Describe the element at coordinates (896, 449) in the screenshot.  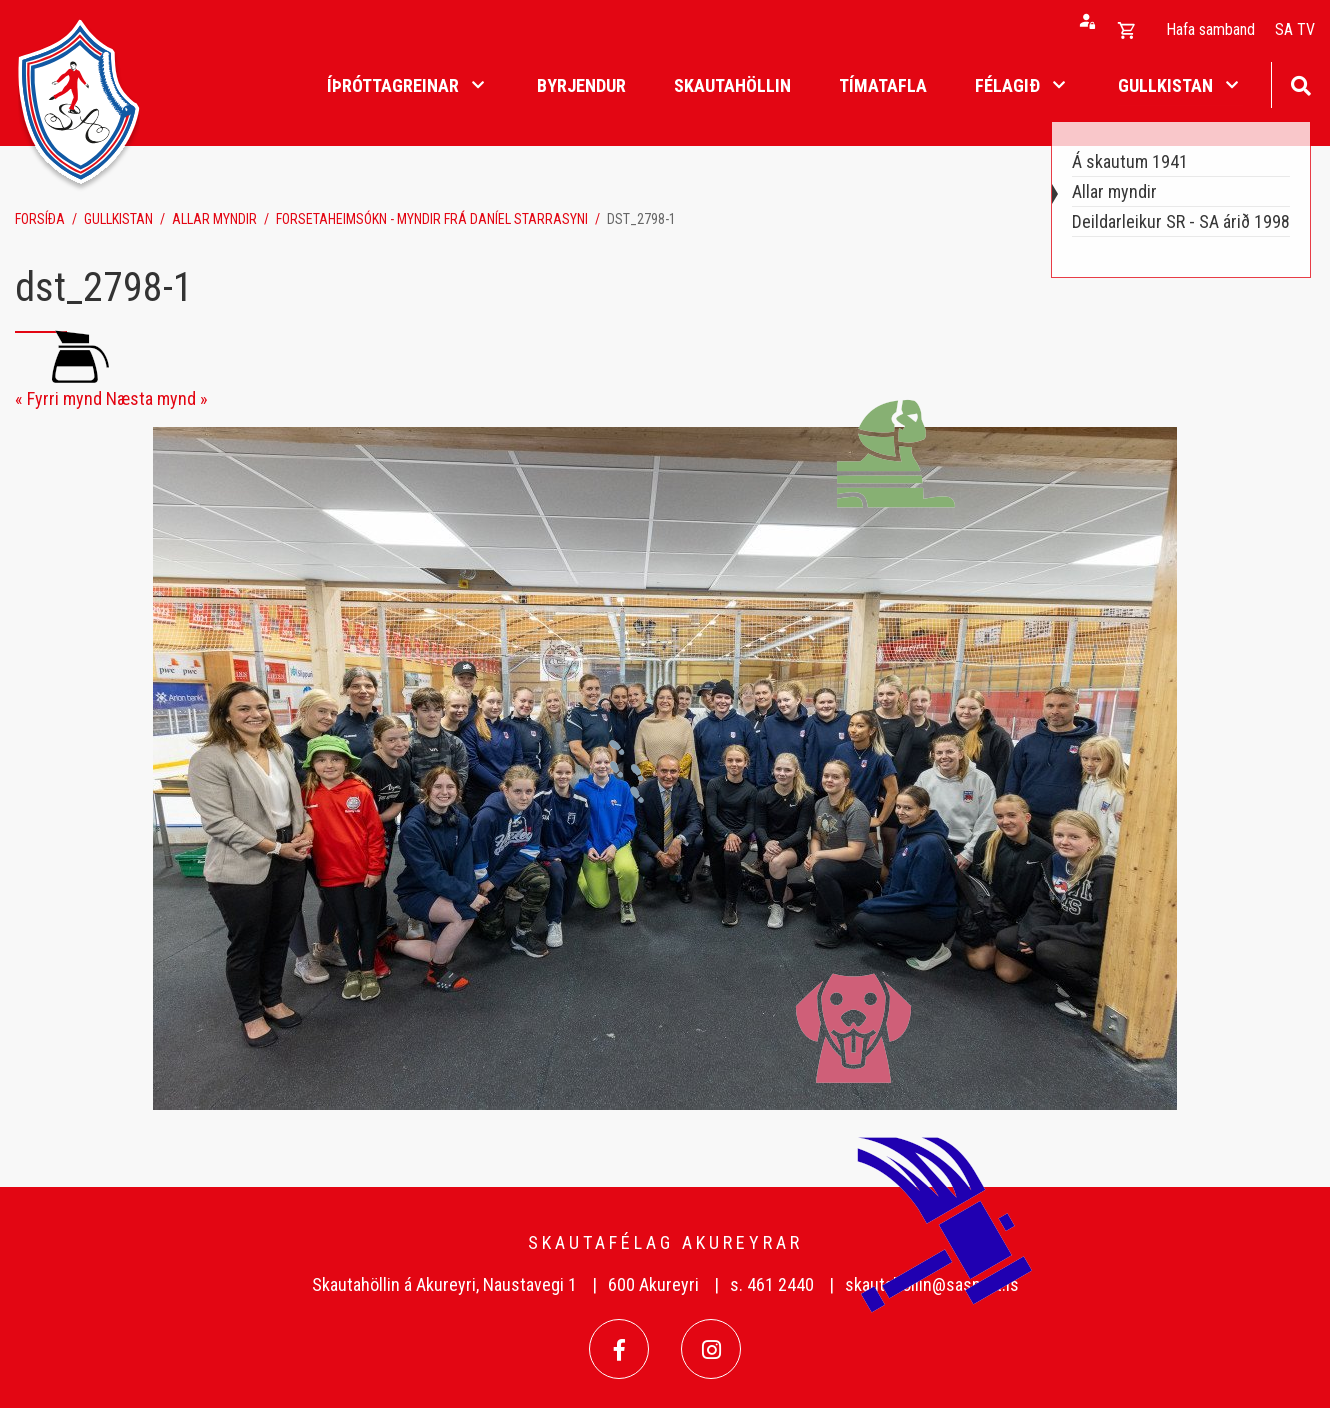
I see `explore ancient Egypt themed content` at that location.